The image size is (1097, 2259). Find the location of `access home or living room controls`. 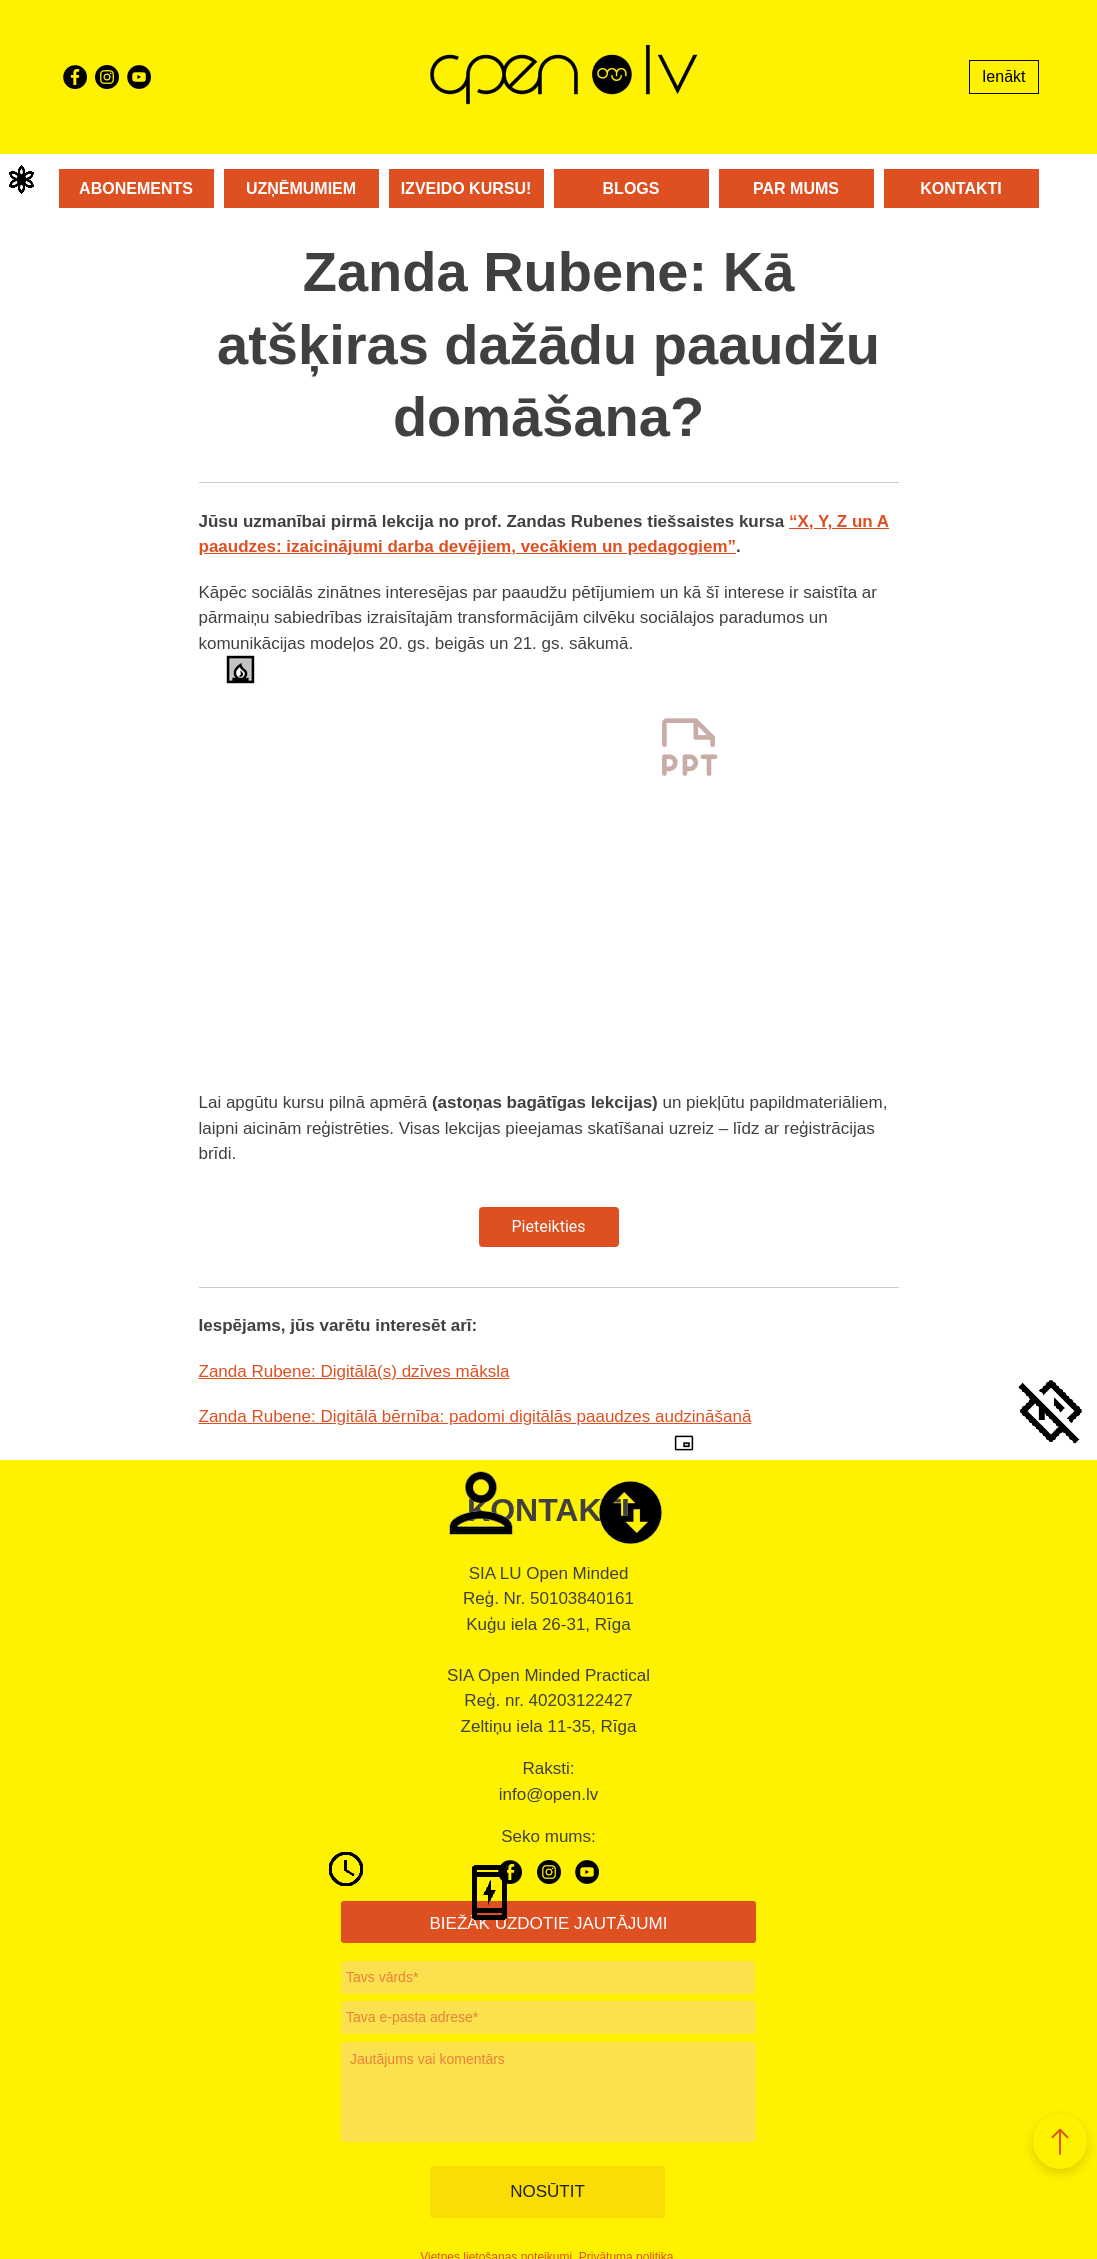

access home or living room controls is located at coordinates (240, 669).